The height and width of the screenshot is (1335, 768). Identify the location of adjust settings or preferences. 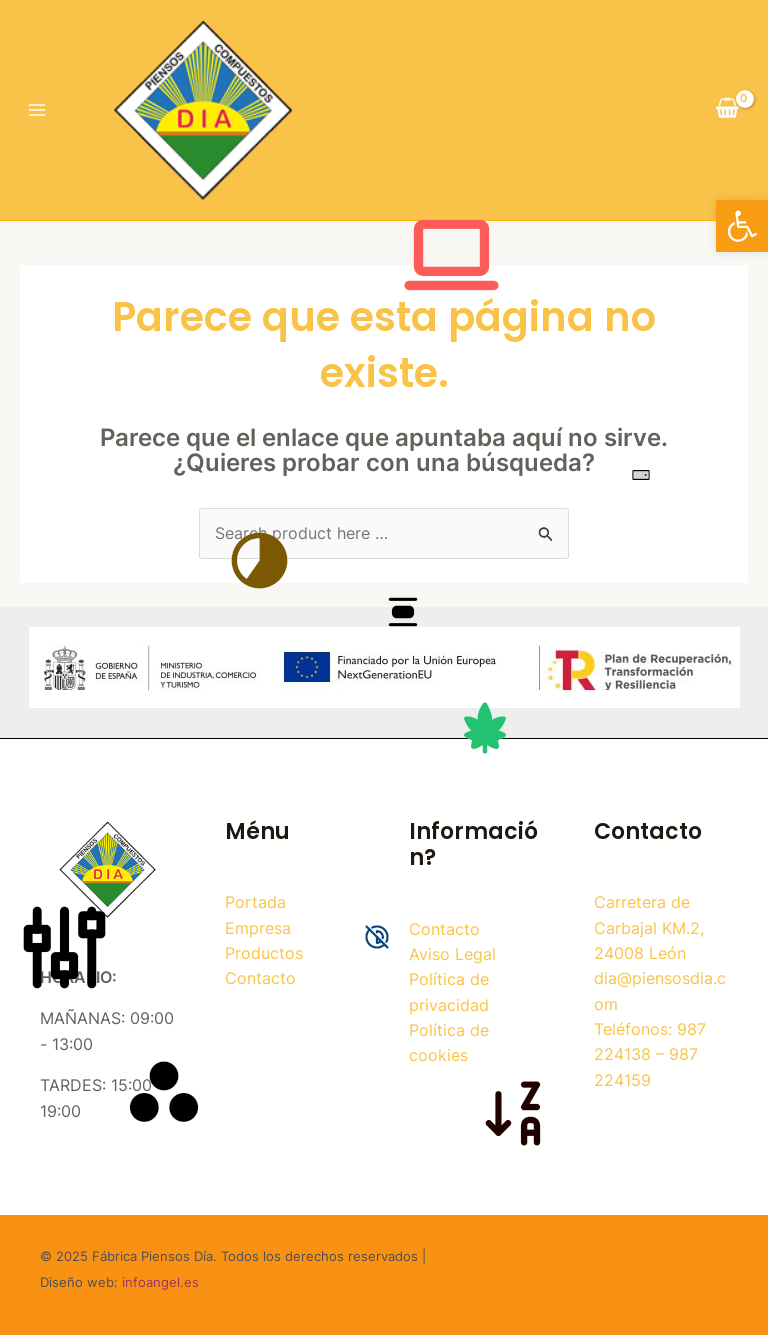
(64, 947).